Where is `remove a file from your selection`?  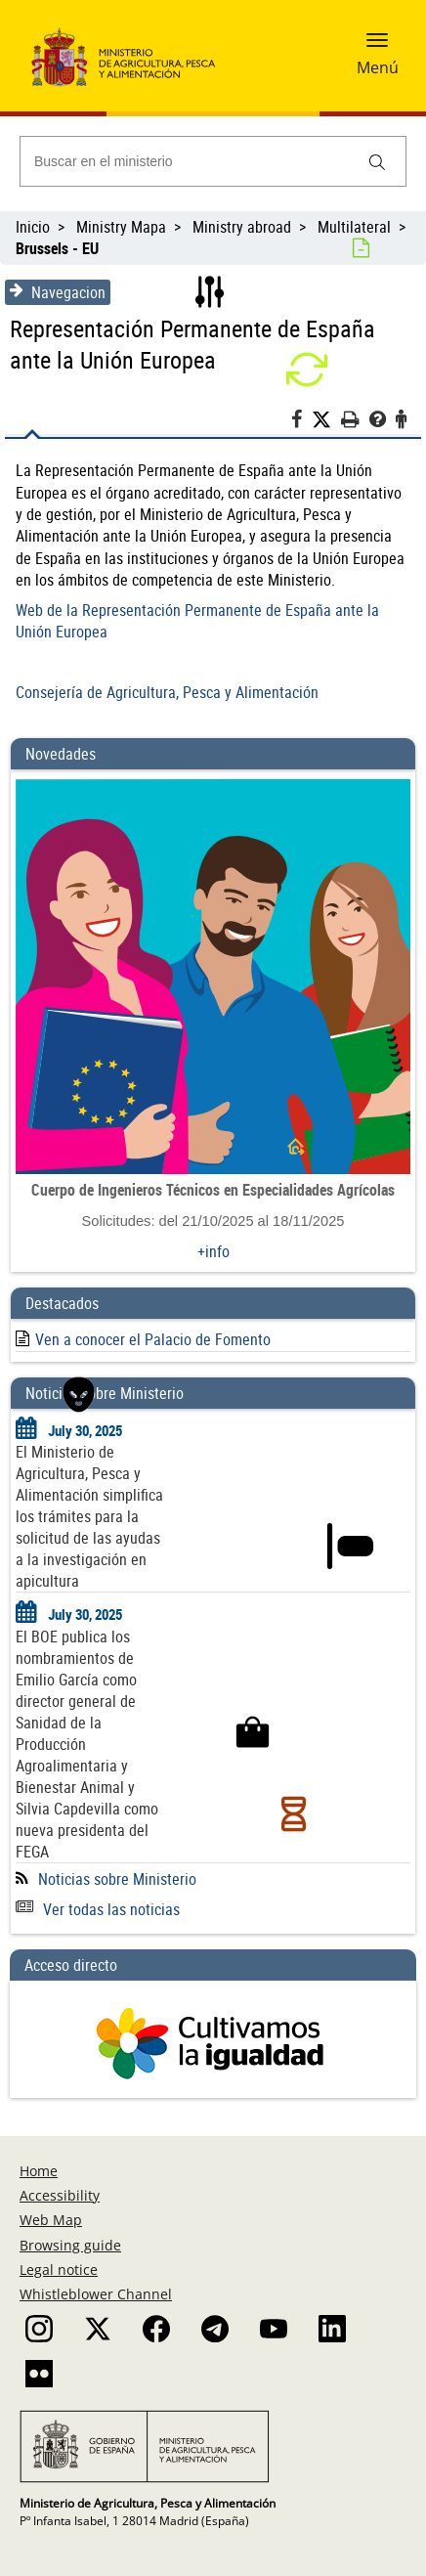 remove a file from your selection is located at coordinates (361, 247).